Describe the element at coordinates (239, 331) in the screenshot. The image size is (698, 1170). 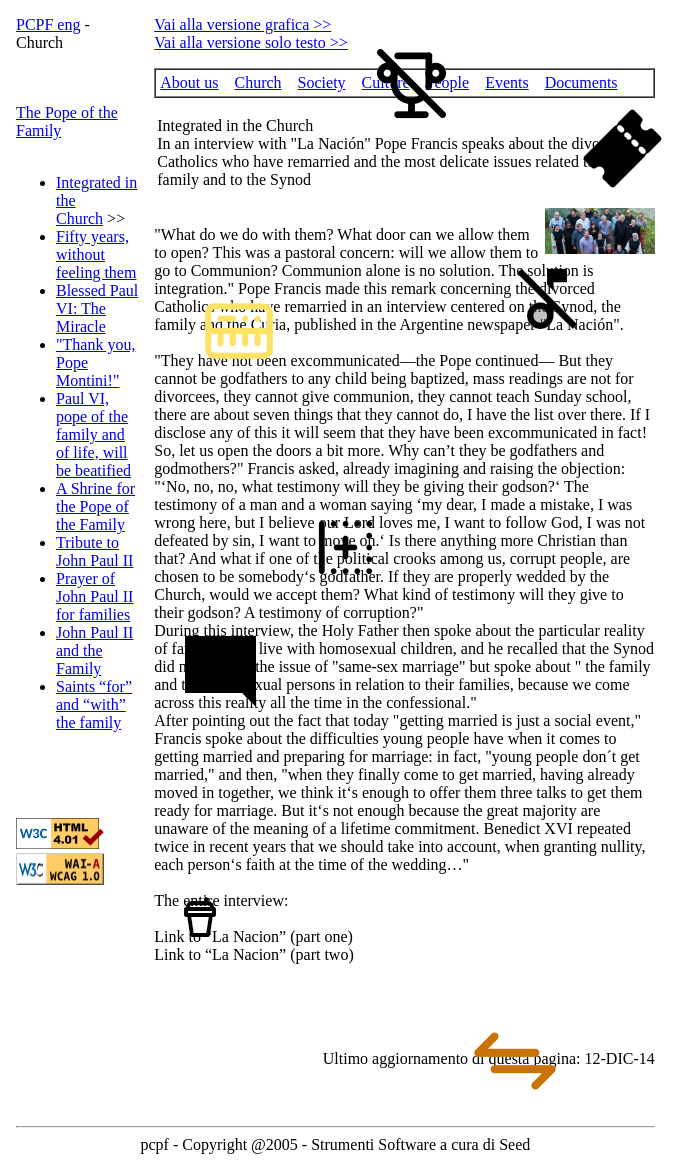
I see `open music keyboard or piano tool` at that location.